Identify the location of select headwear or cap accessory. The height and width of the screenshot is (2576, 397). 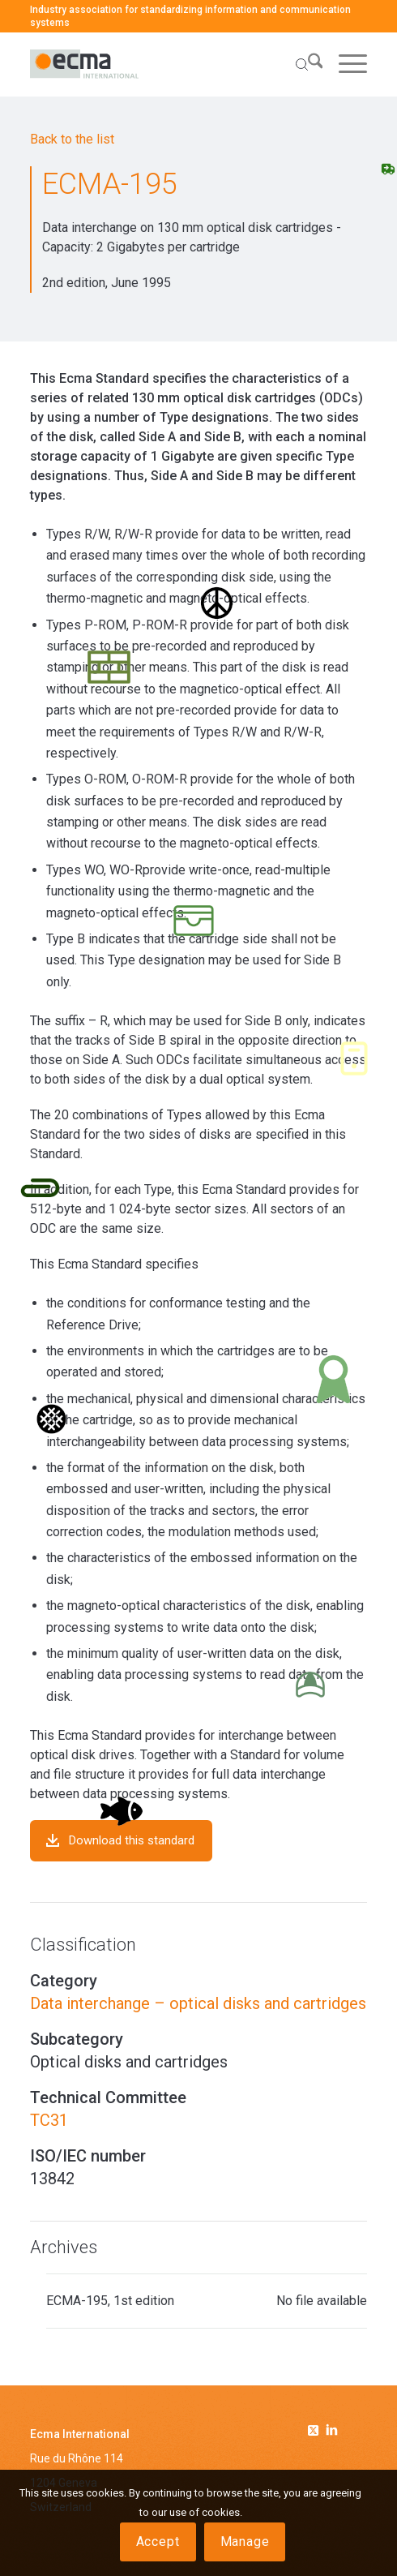
(310, 1686).